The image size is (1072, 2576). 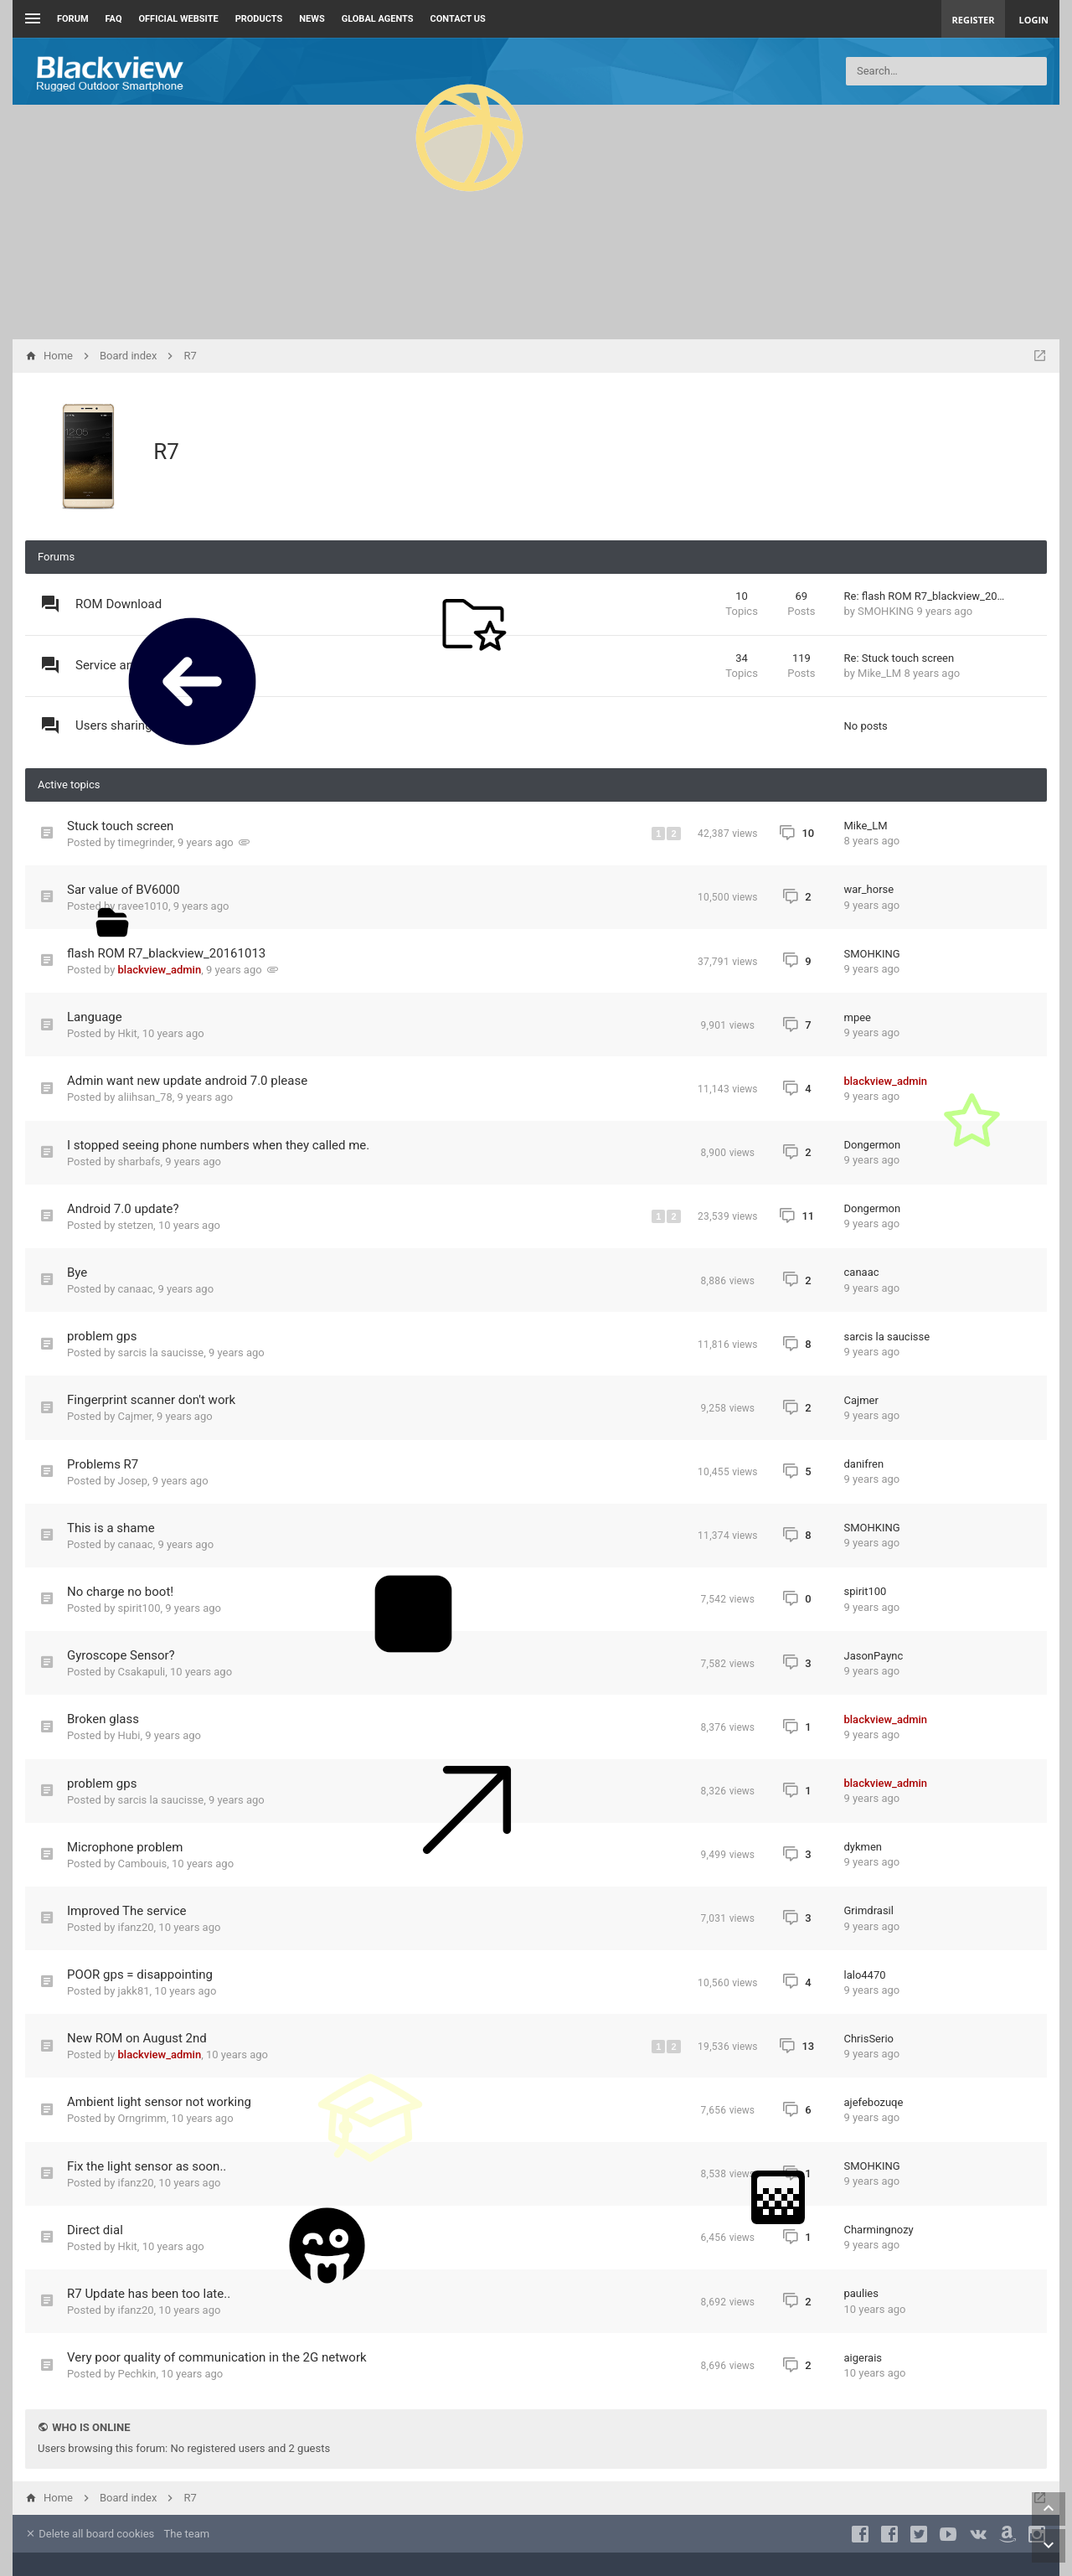 What do you see at coordinates (370, 2117) in the screenshot?
I see `access education or learning features` at bounding box center [370, 2117].